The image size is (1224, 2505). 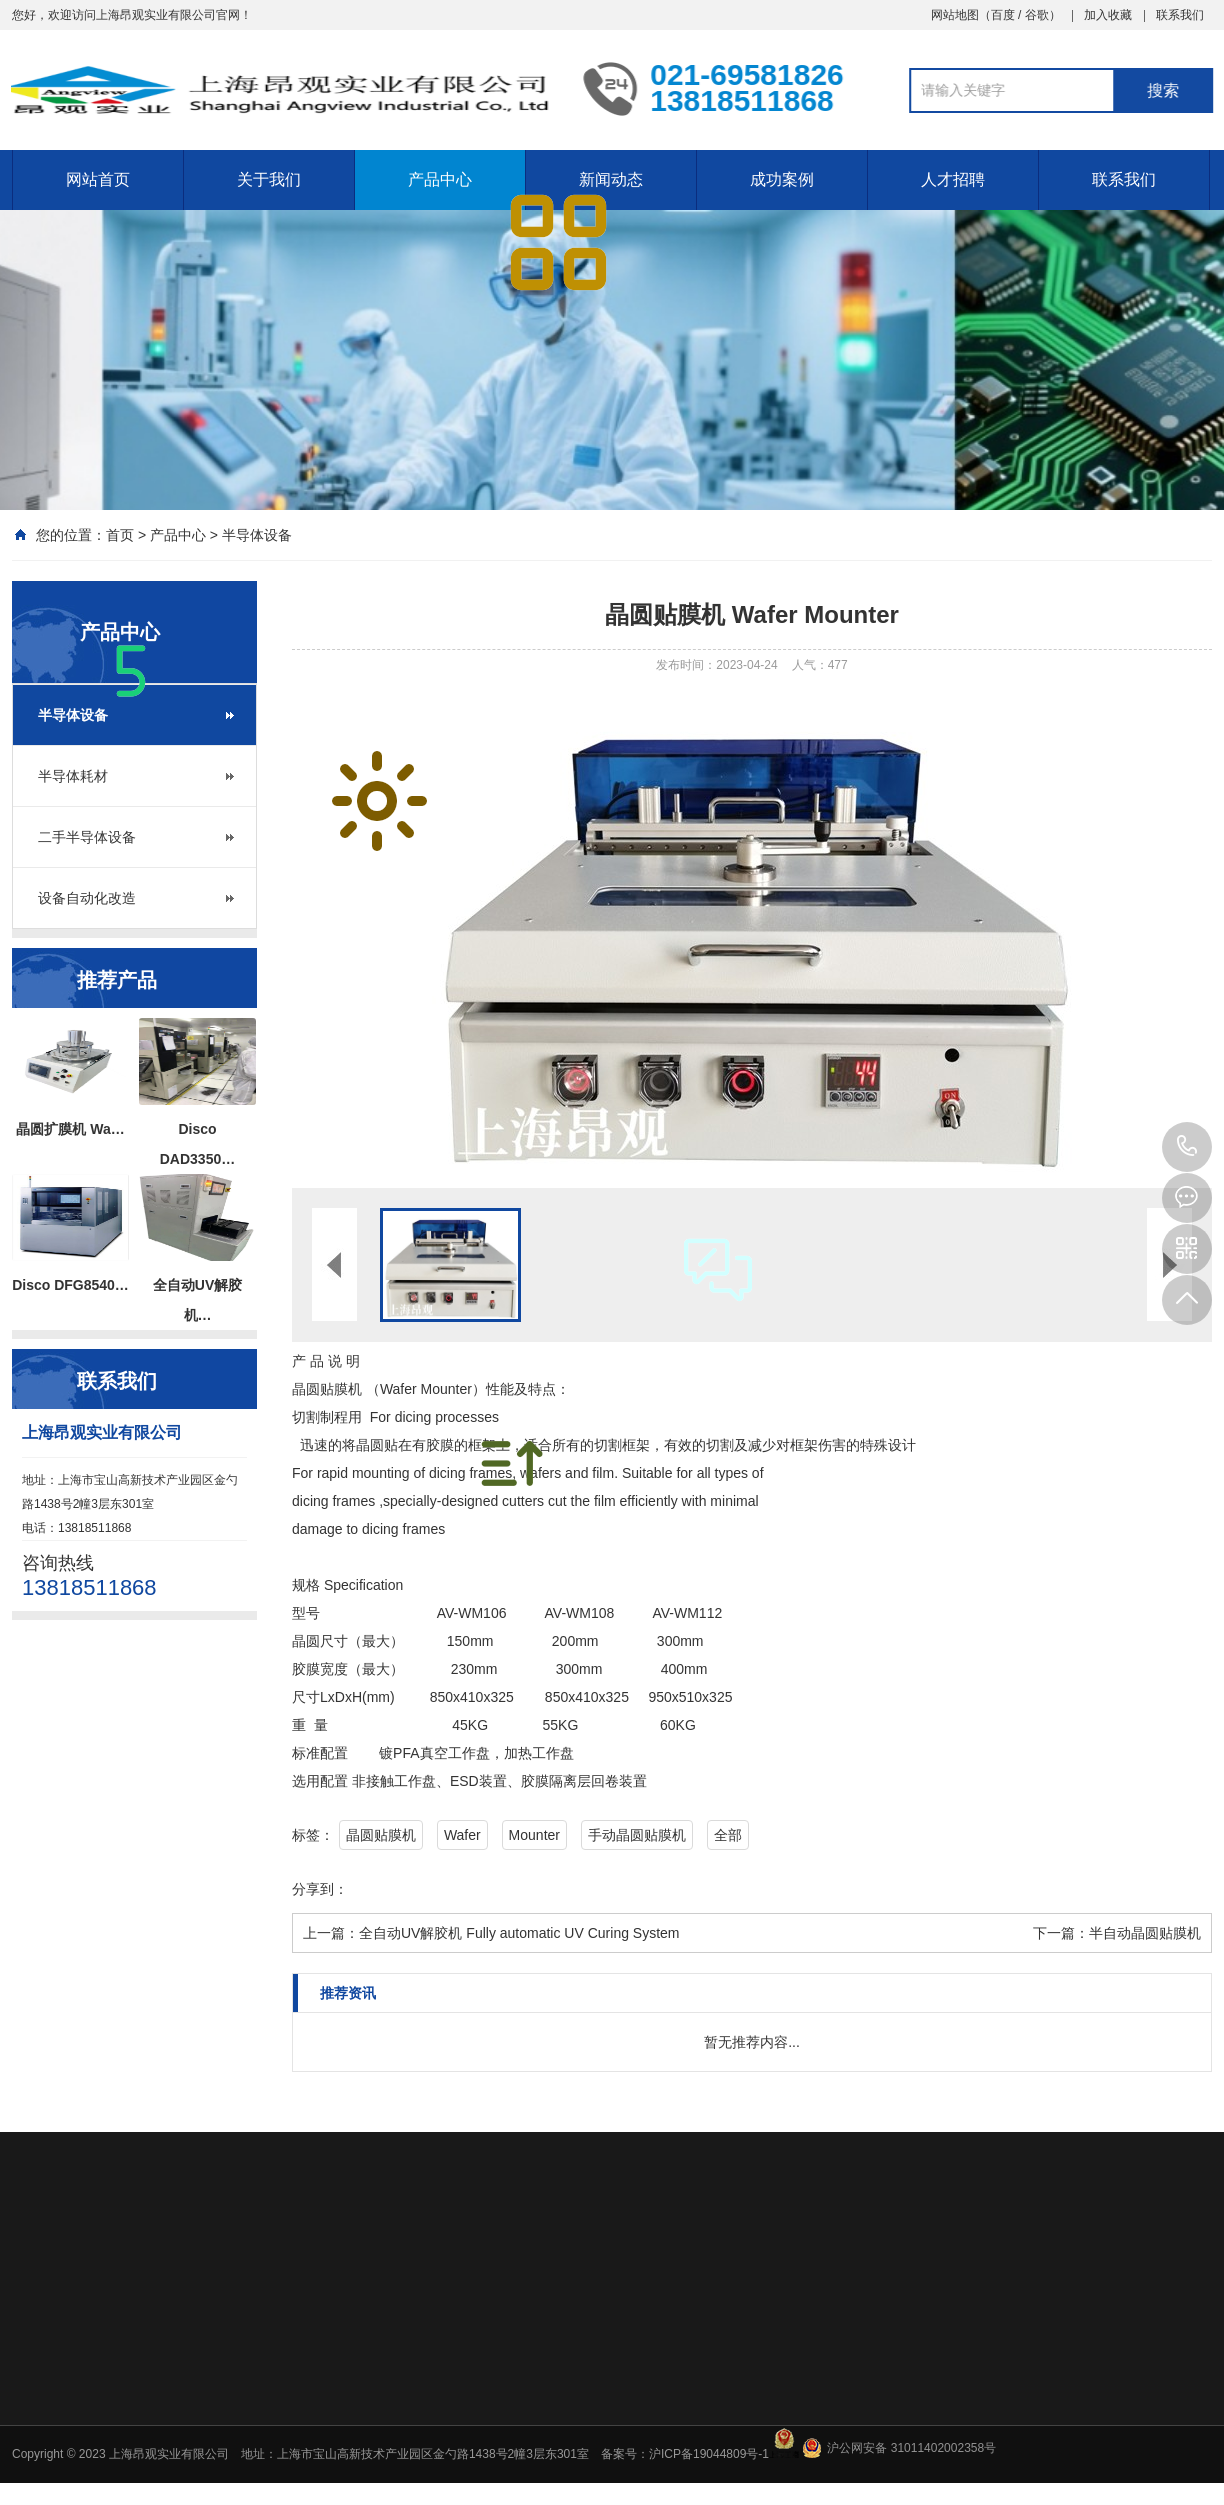 I want to click on indicates step 5 in a multi-step process, so click(x=131, y=671).